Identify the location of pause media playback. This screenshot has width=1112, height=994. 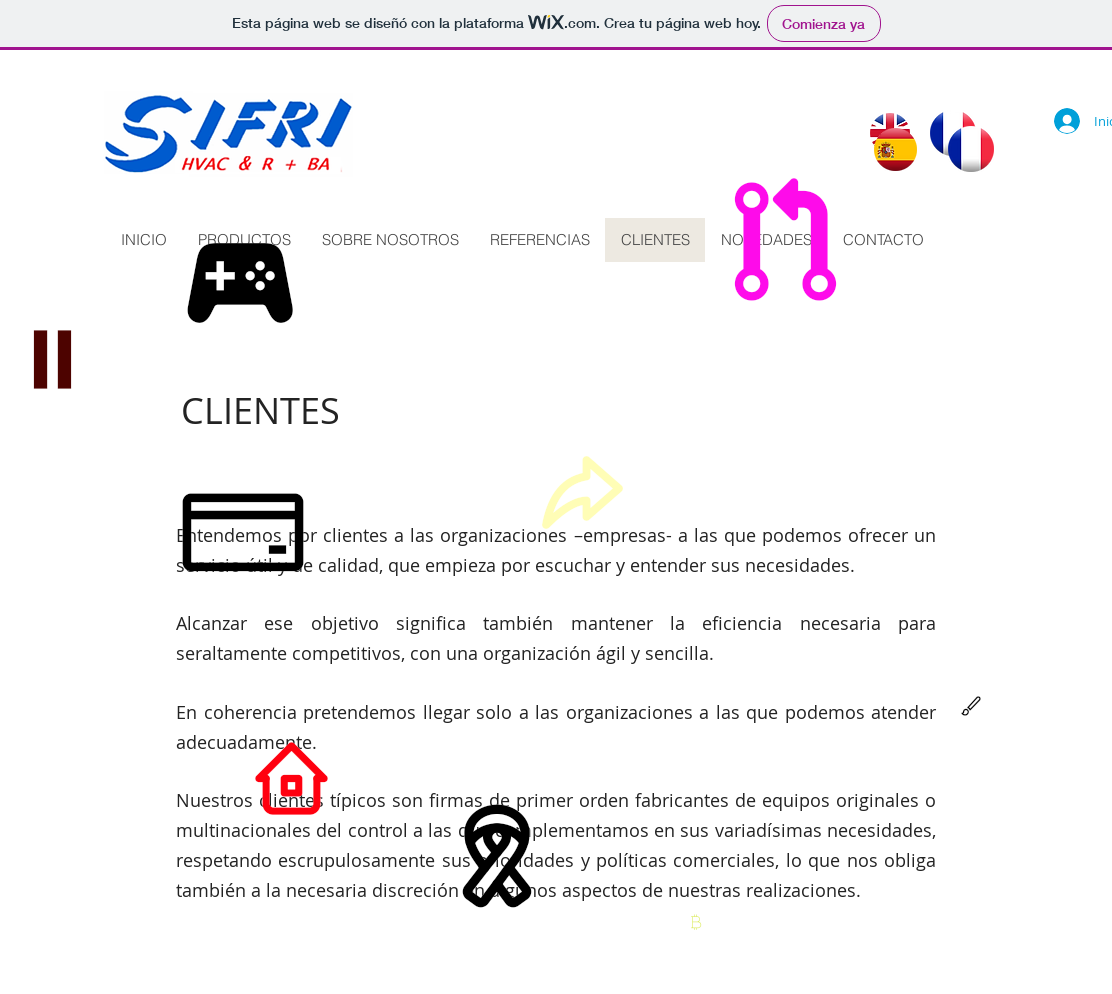
(52, 359).